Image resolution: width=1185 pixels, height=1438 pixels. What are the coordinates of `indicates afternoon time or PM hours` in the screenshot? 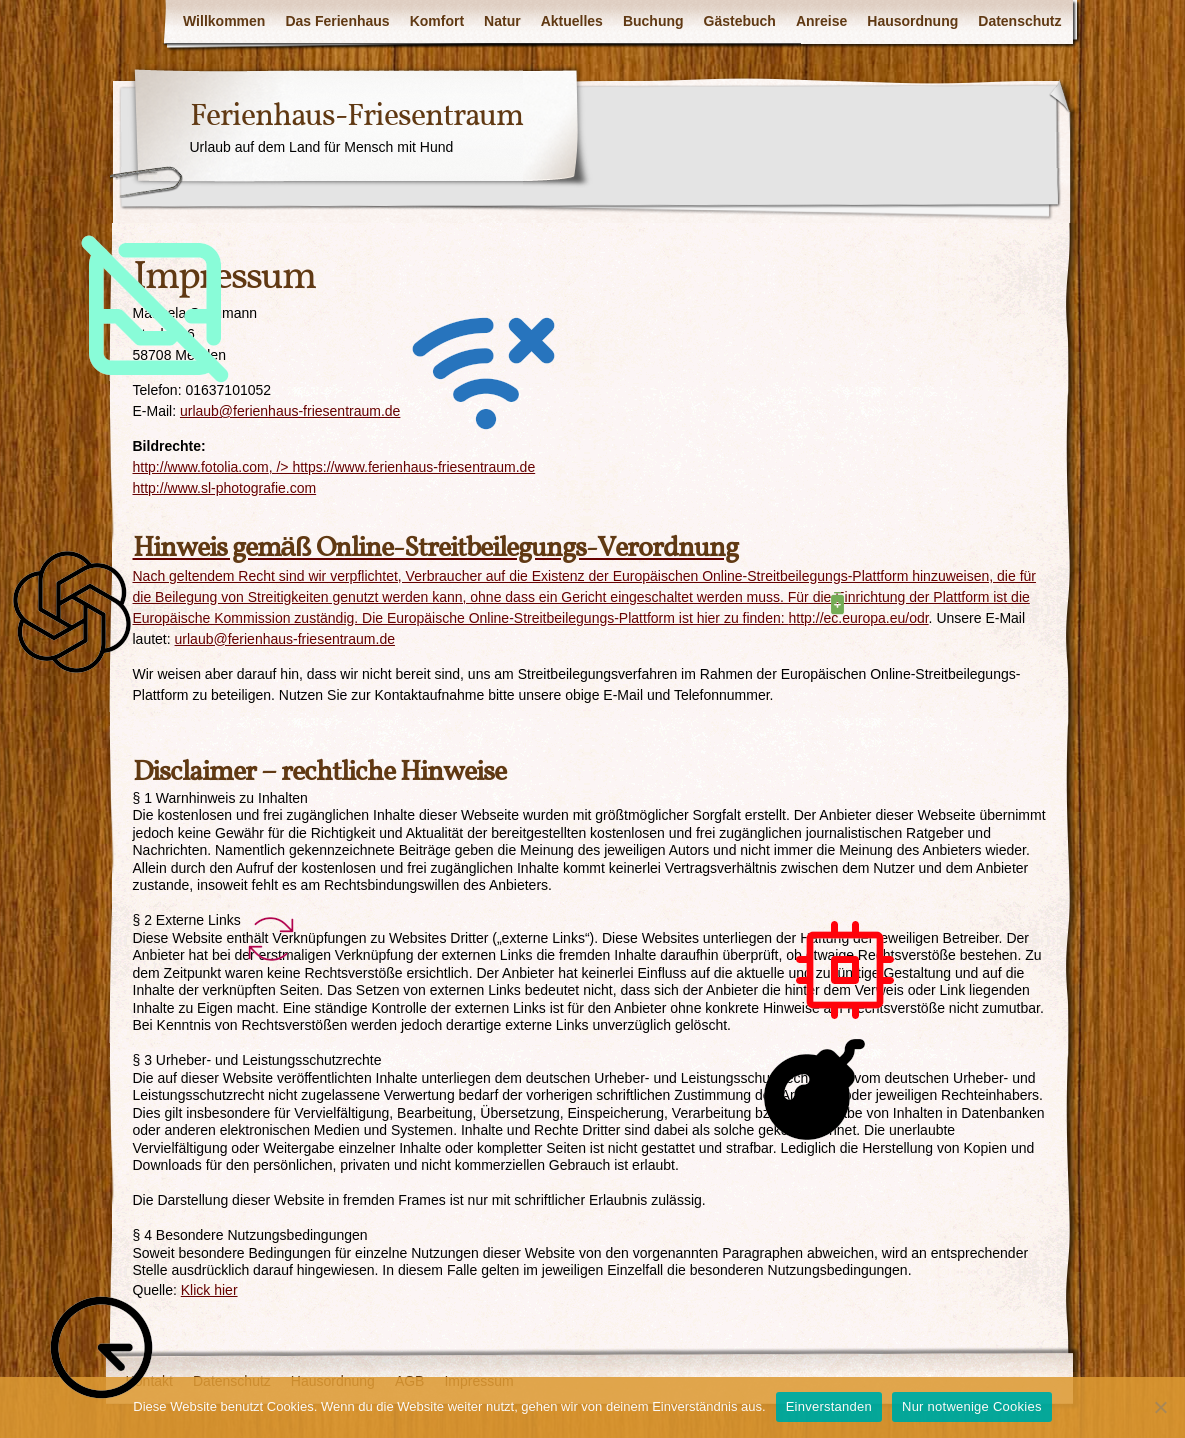 It's located at (101, 1347).